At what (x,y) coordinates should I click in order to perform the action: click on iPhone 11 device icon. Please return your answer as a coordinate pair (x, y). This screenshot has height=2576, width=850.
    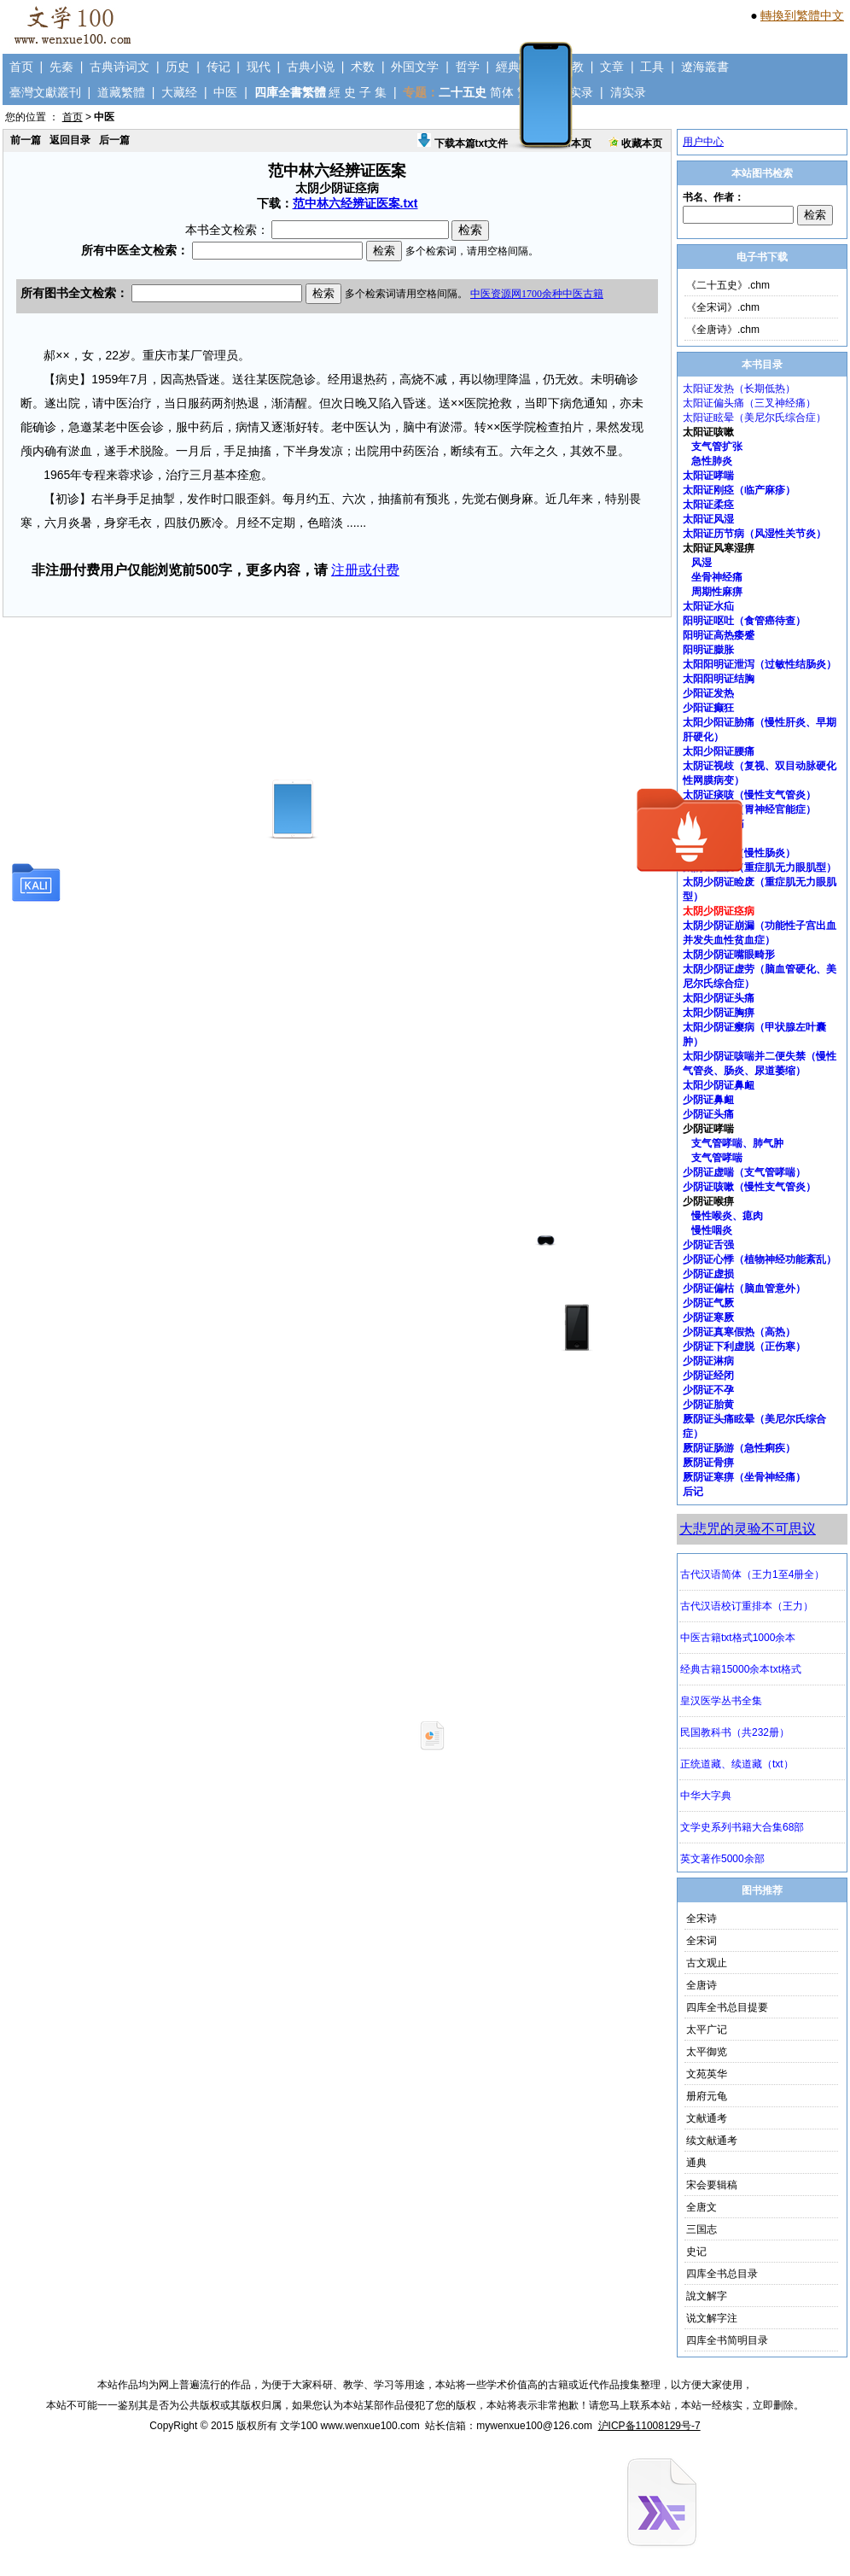
    Looking at the image, I should click on (545, 96).